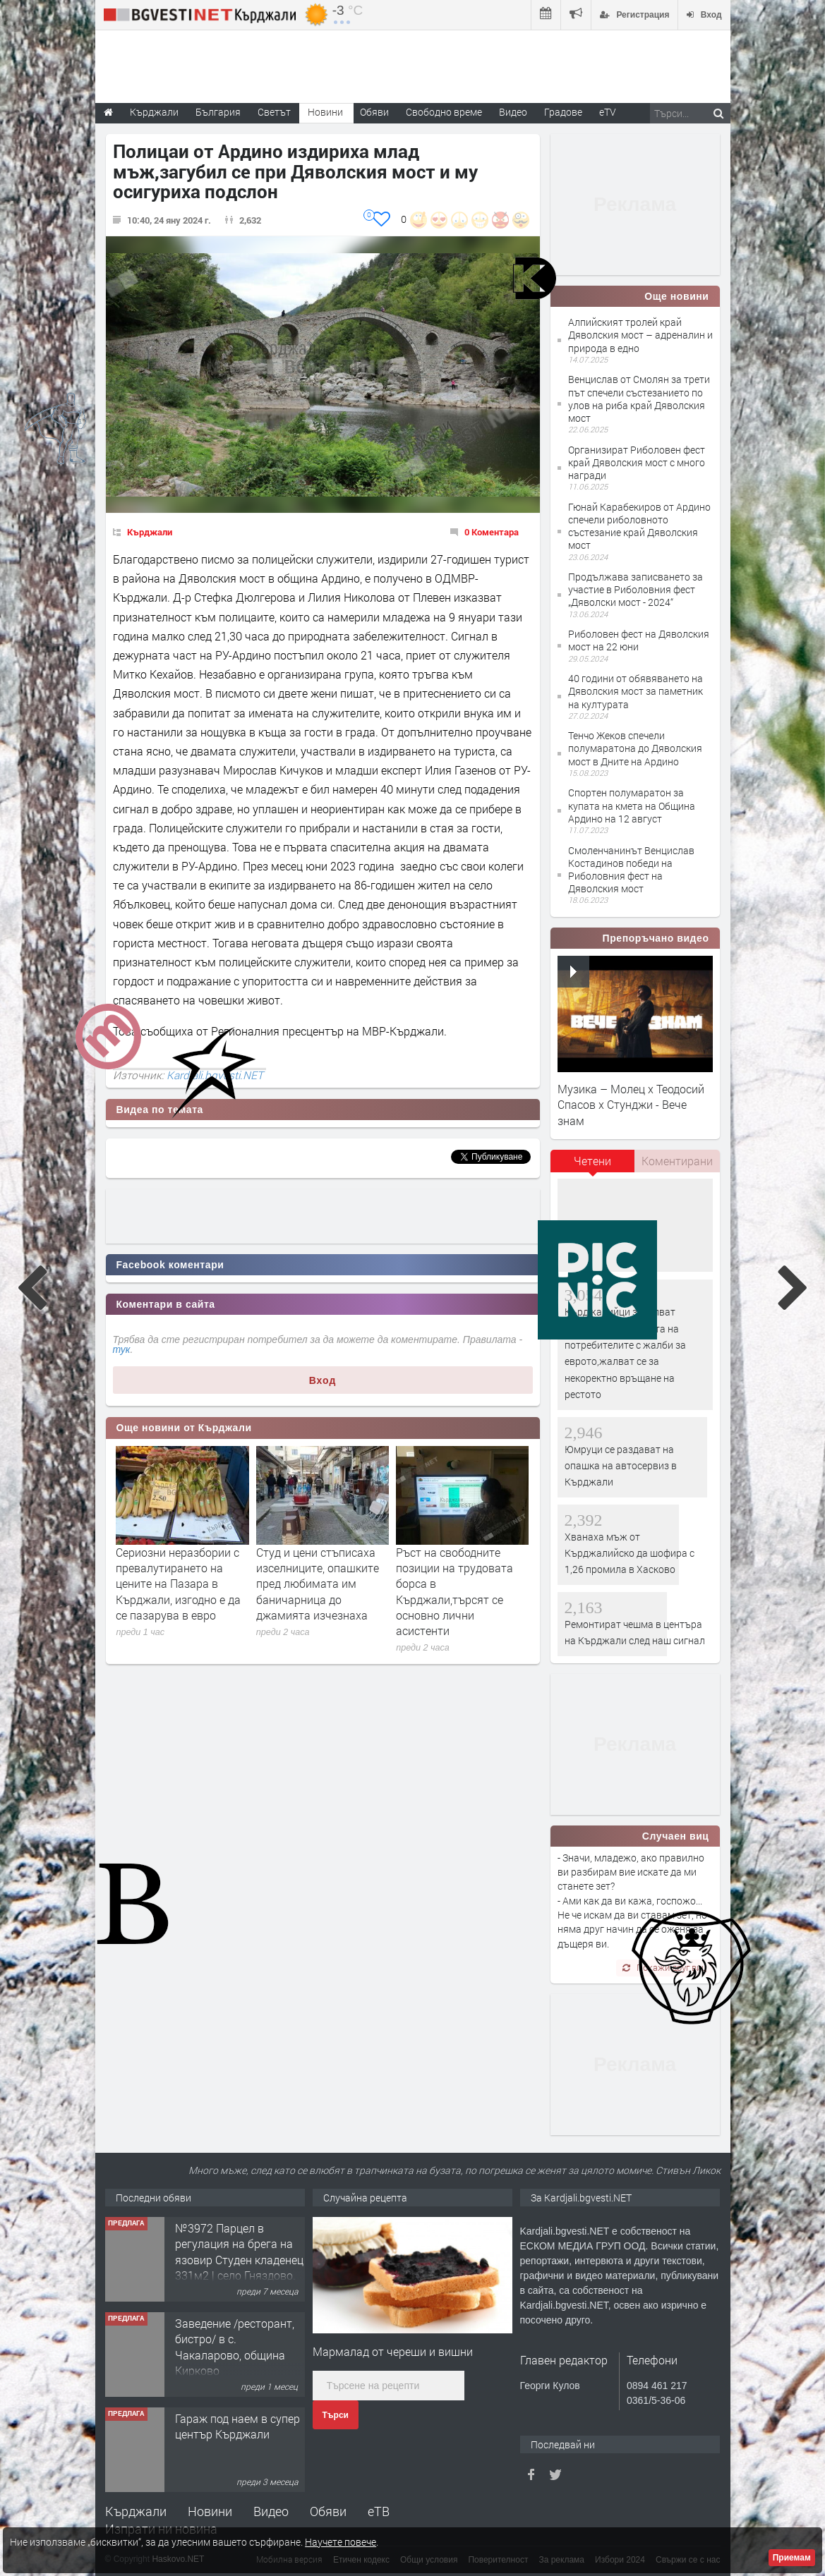 The height and width of the screenshot is (2576, 825). Describe the element at coordinates (108, 1036) in the screenshot. I see `visit metacritic website` at that location.